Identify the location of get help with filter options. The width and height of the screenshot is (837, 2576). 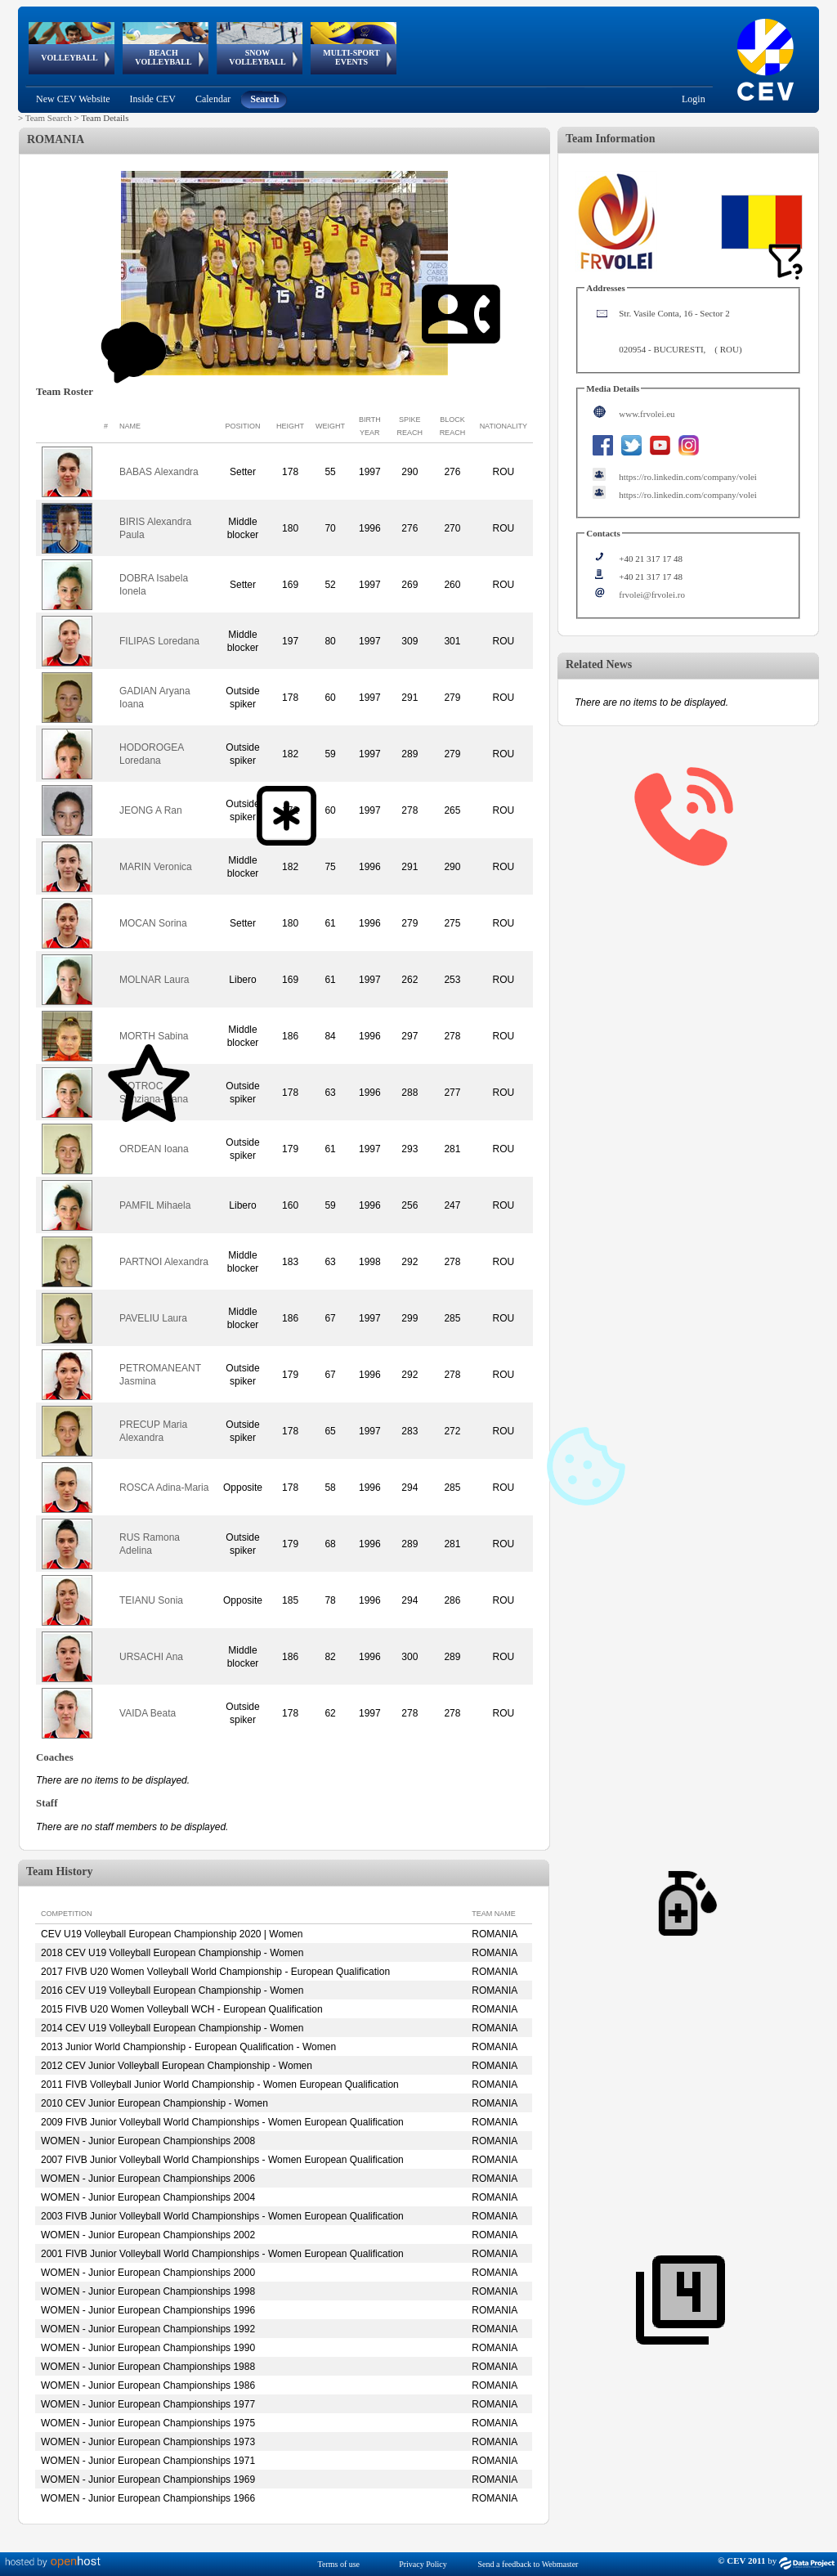
(785, 260).